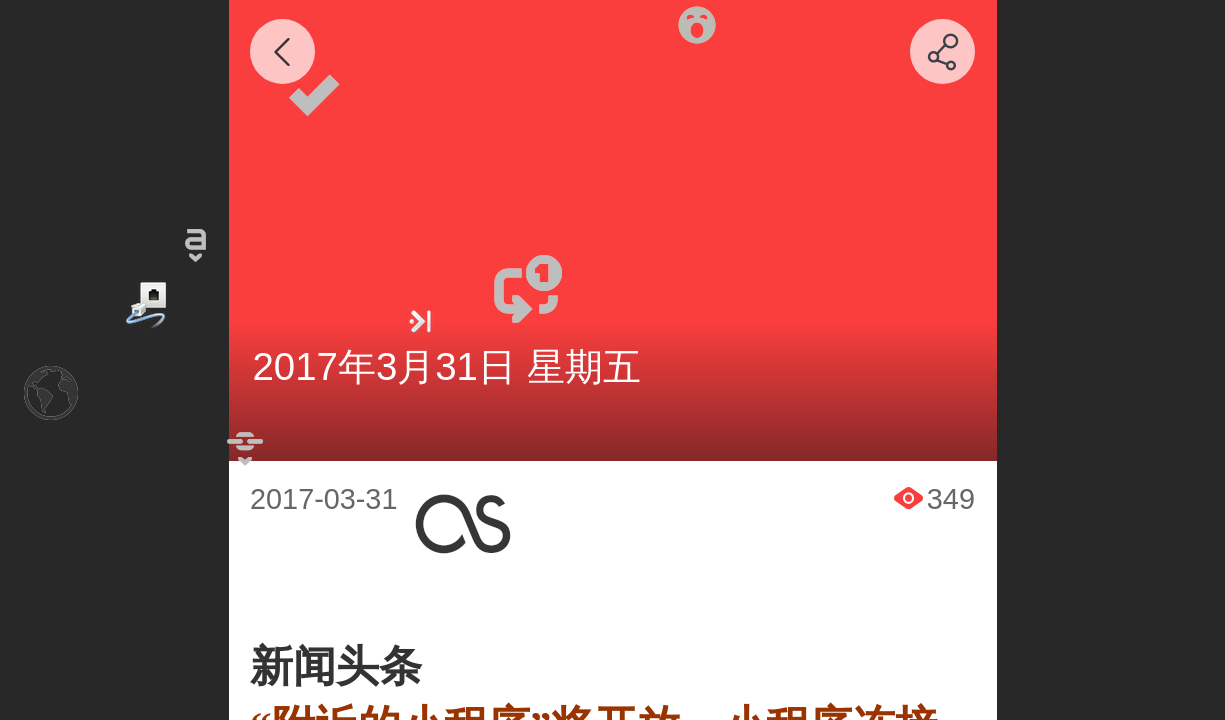  I want to click on insert text at cursor position, so click(195, 245).